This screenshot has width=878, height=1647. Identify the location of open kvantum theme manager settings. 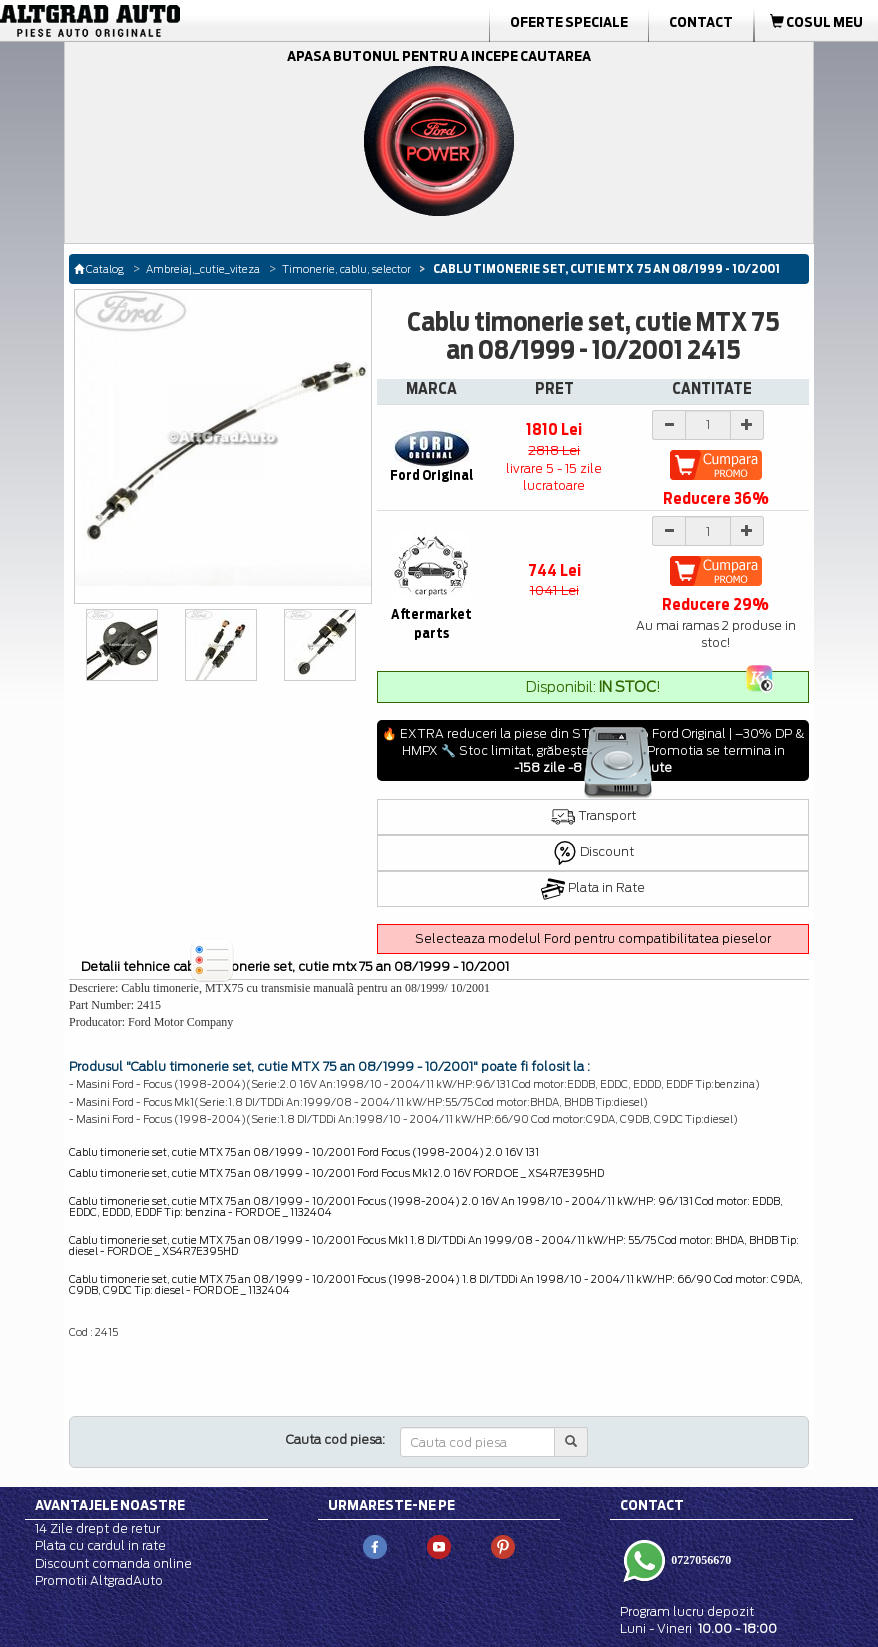
(759, 678).